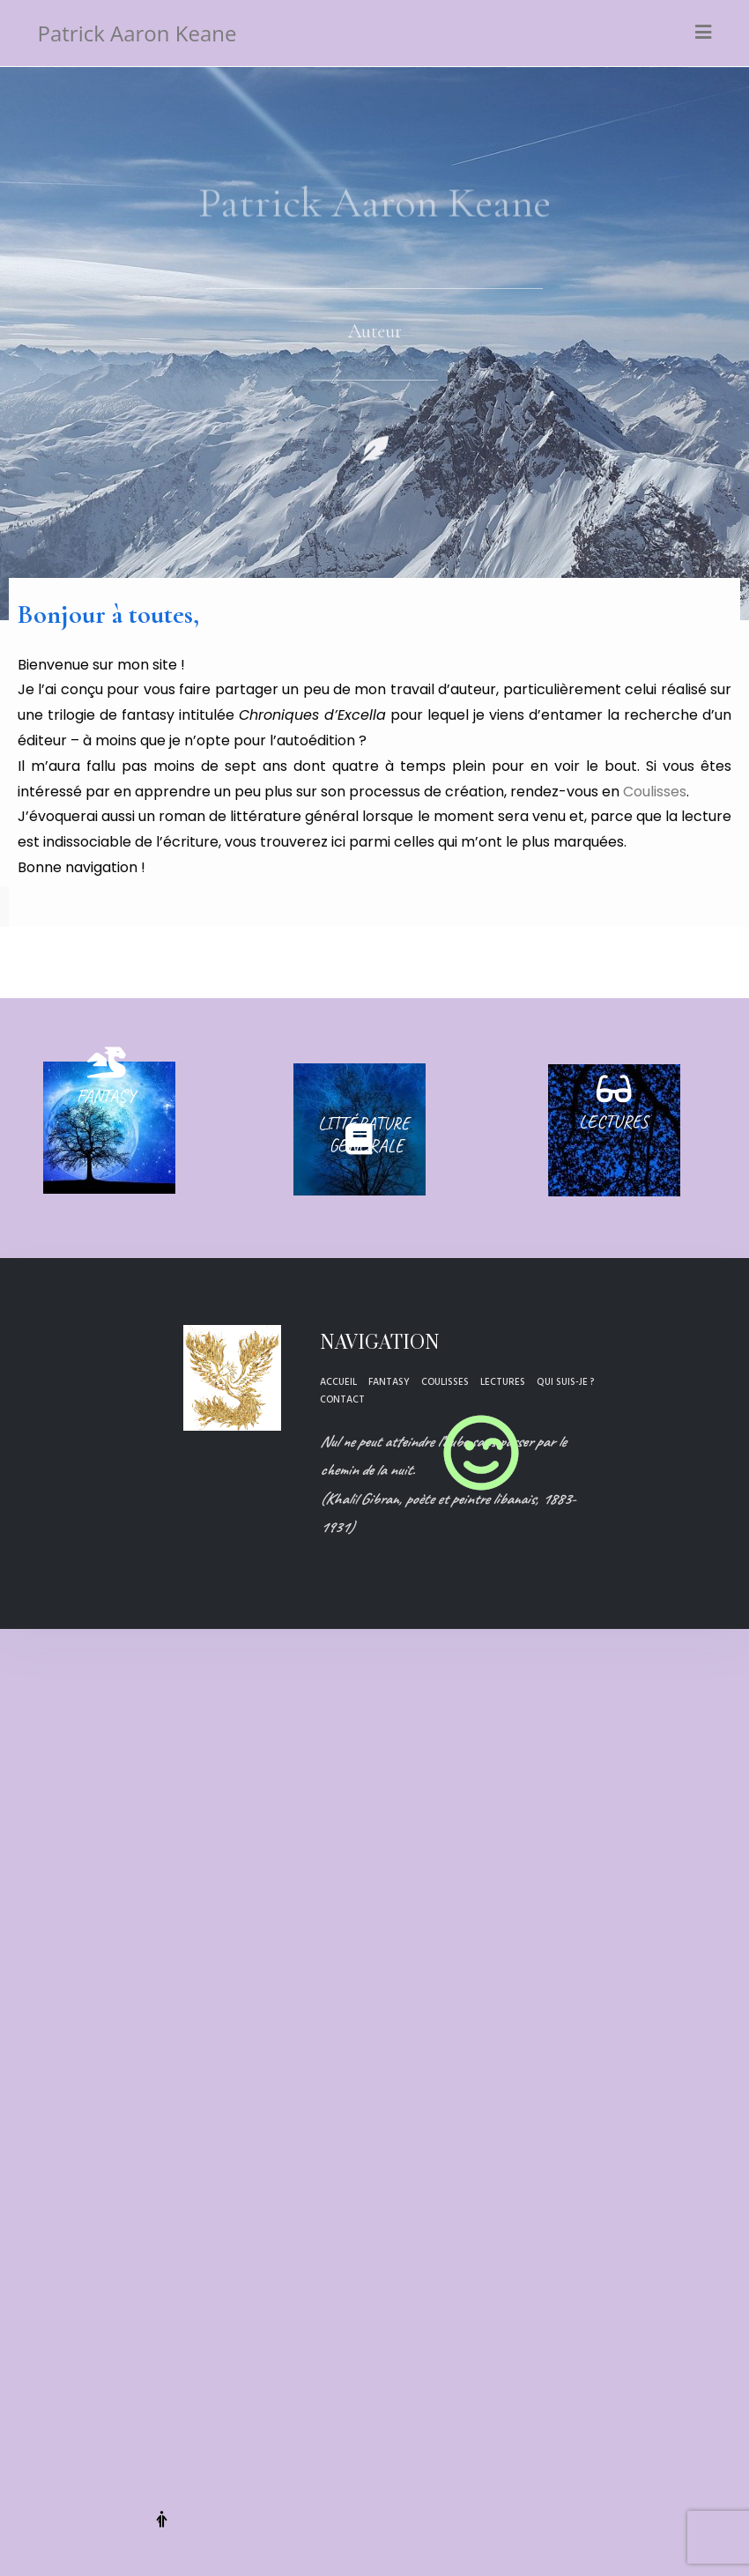 Image resolution: width=749 pixels, height=2576 pixels. Describe the element at coordinates (161, 2519) in the screenshot. I see `indicates a gender-neutral or all-gender restroom` at that location.